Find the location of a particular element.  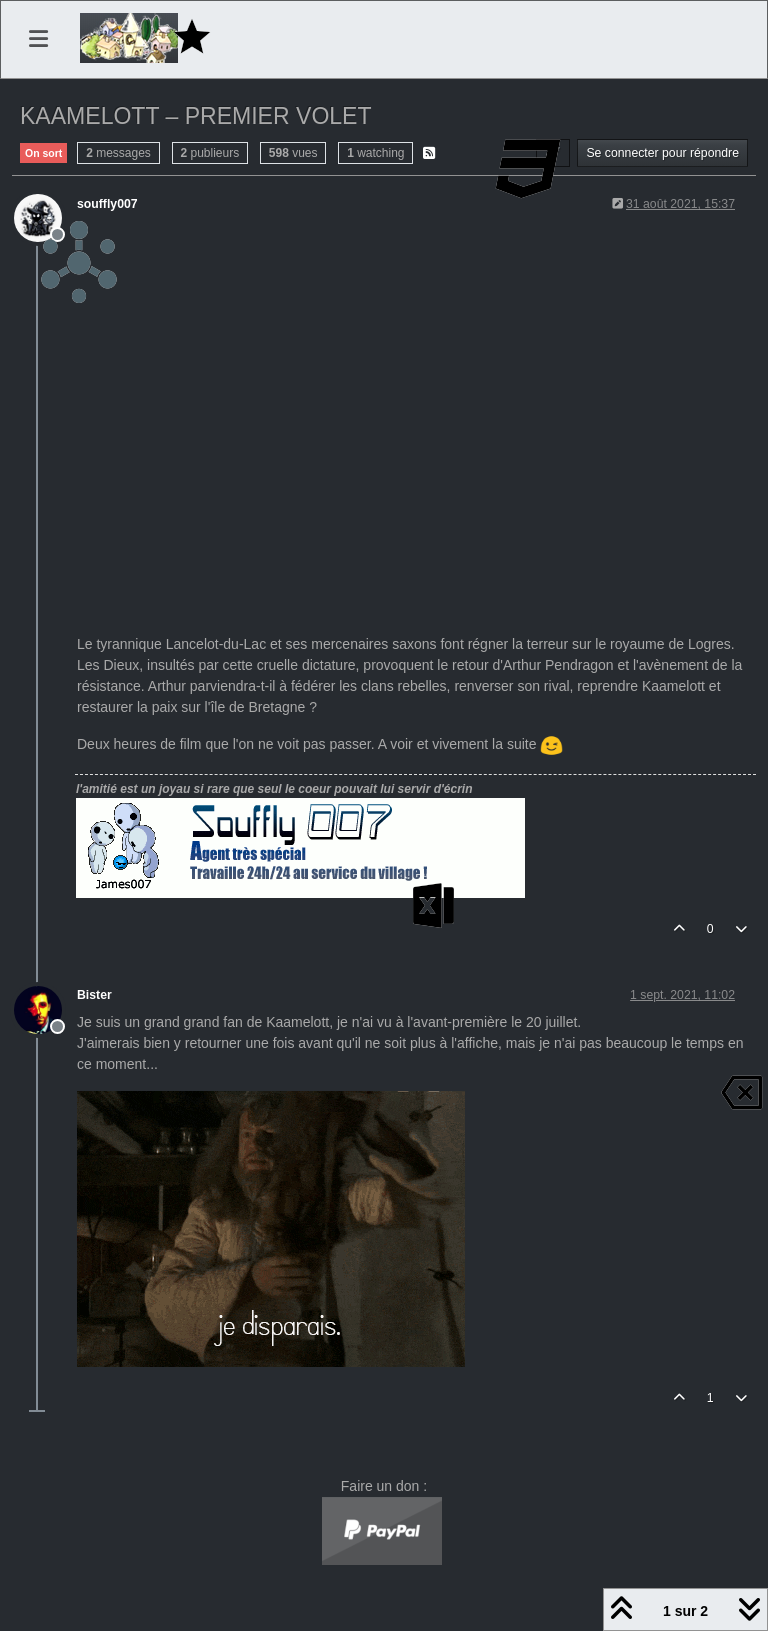

CSS3 stylesheet language logo is located at coordinates (528, 169).